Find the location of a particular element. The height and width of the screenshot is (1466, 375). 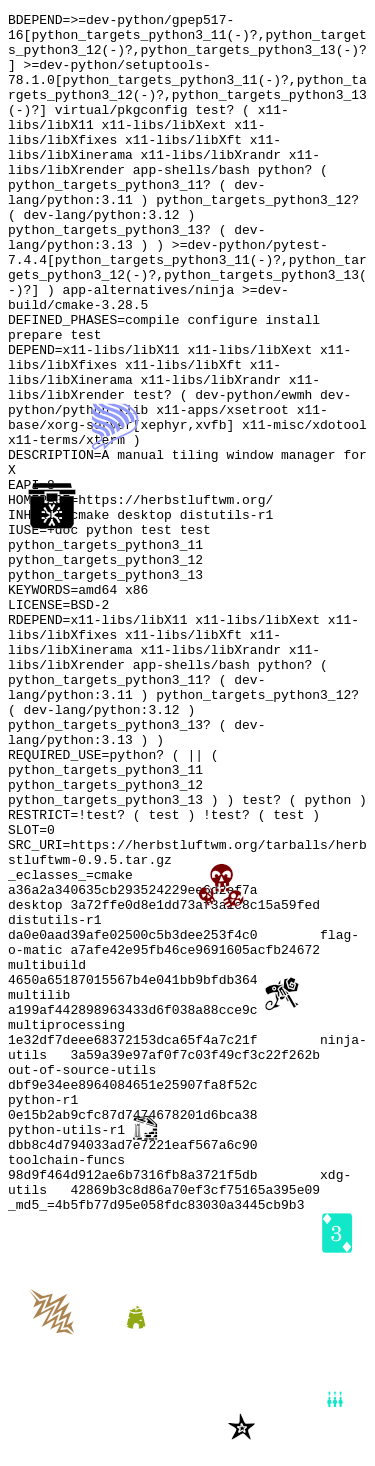

activate wave attack ability is located at coordinates (115, 427).